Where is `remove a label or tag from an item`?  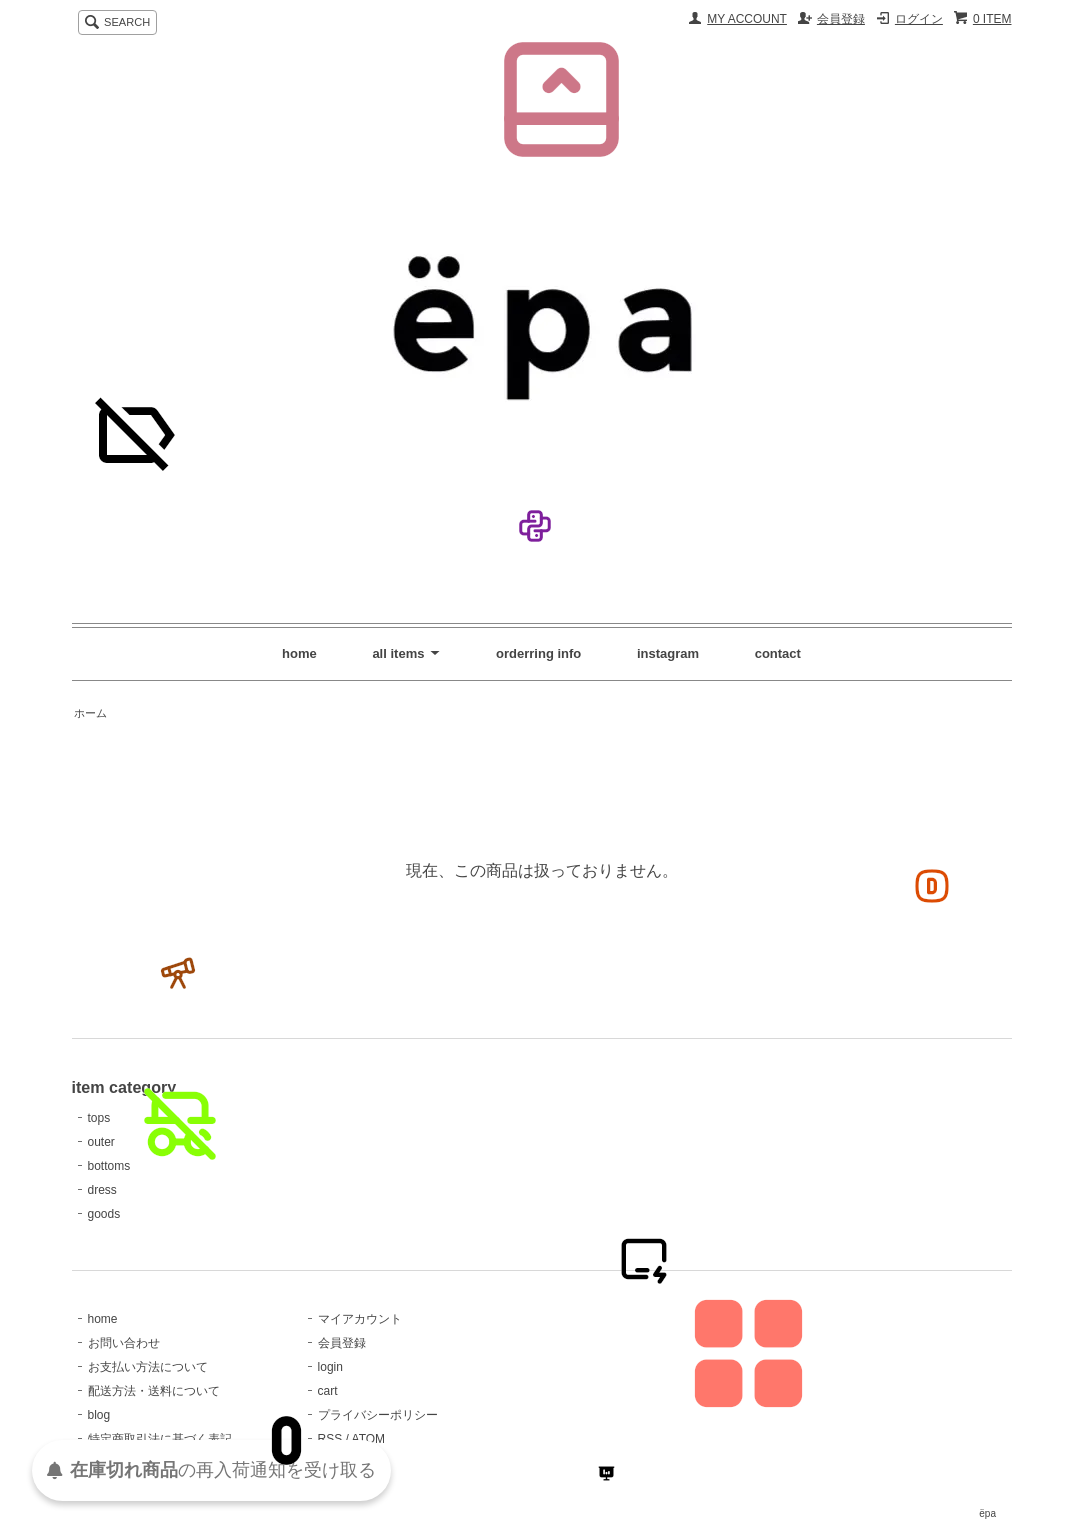 remove a label or tag from an item is located at coordinates (135, 435).